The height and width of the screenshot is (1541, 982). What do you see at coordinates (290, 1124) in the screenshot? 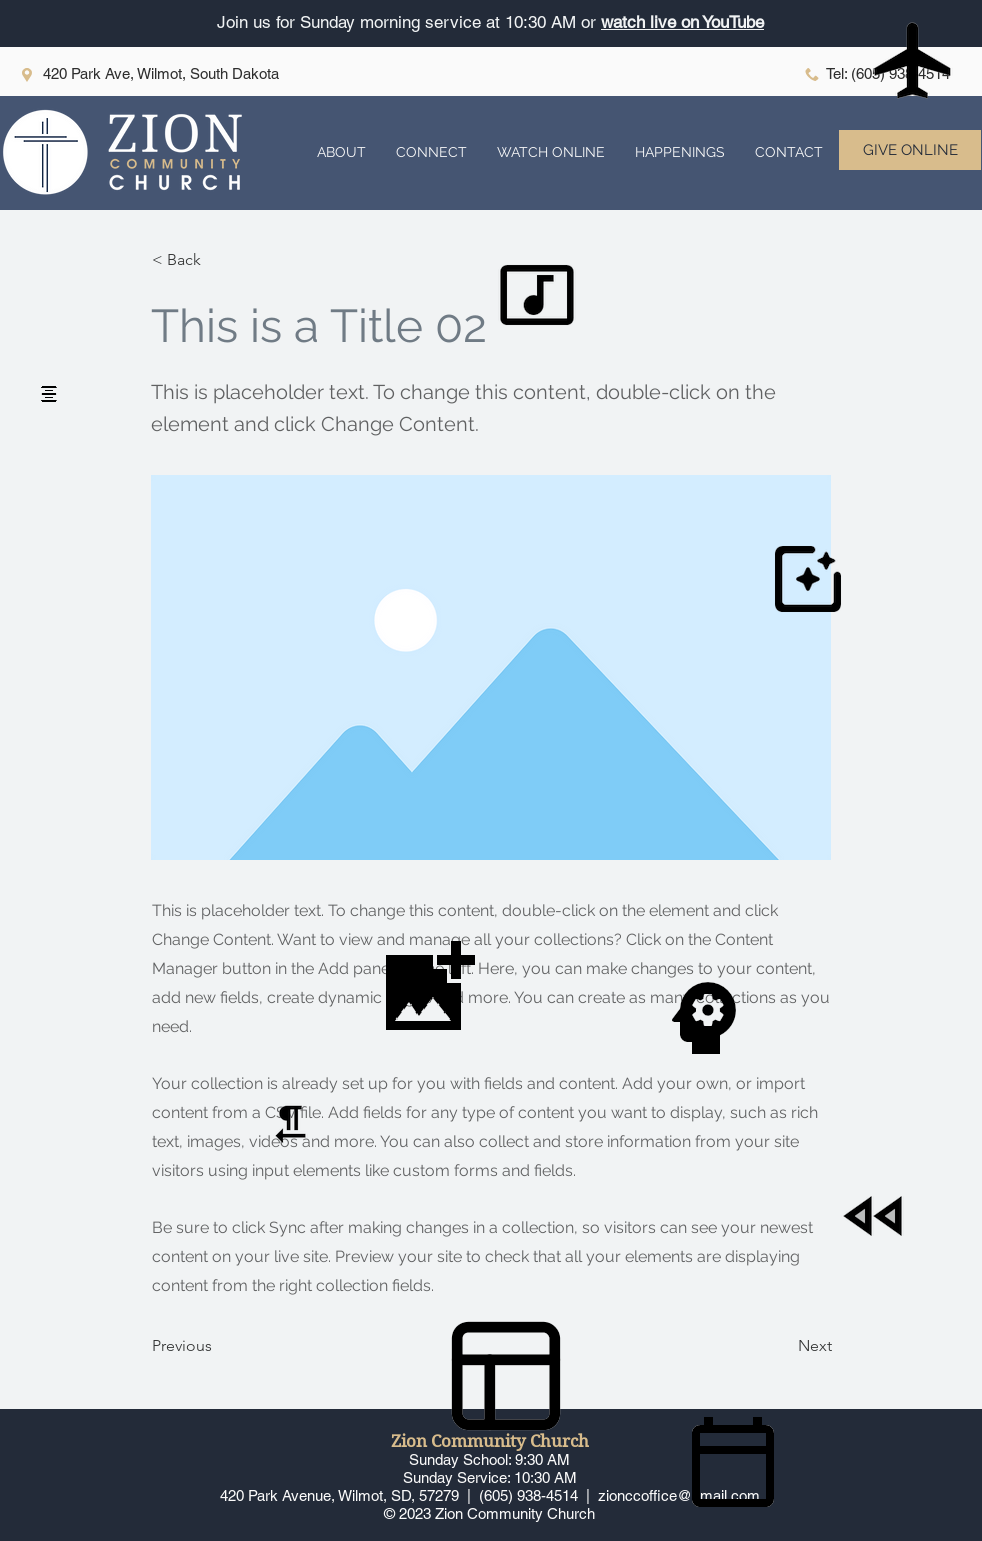
I see `switch text direction to right-to-left` at bounding box center [290, 1124].